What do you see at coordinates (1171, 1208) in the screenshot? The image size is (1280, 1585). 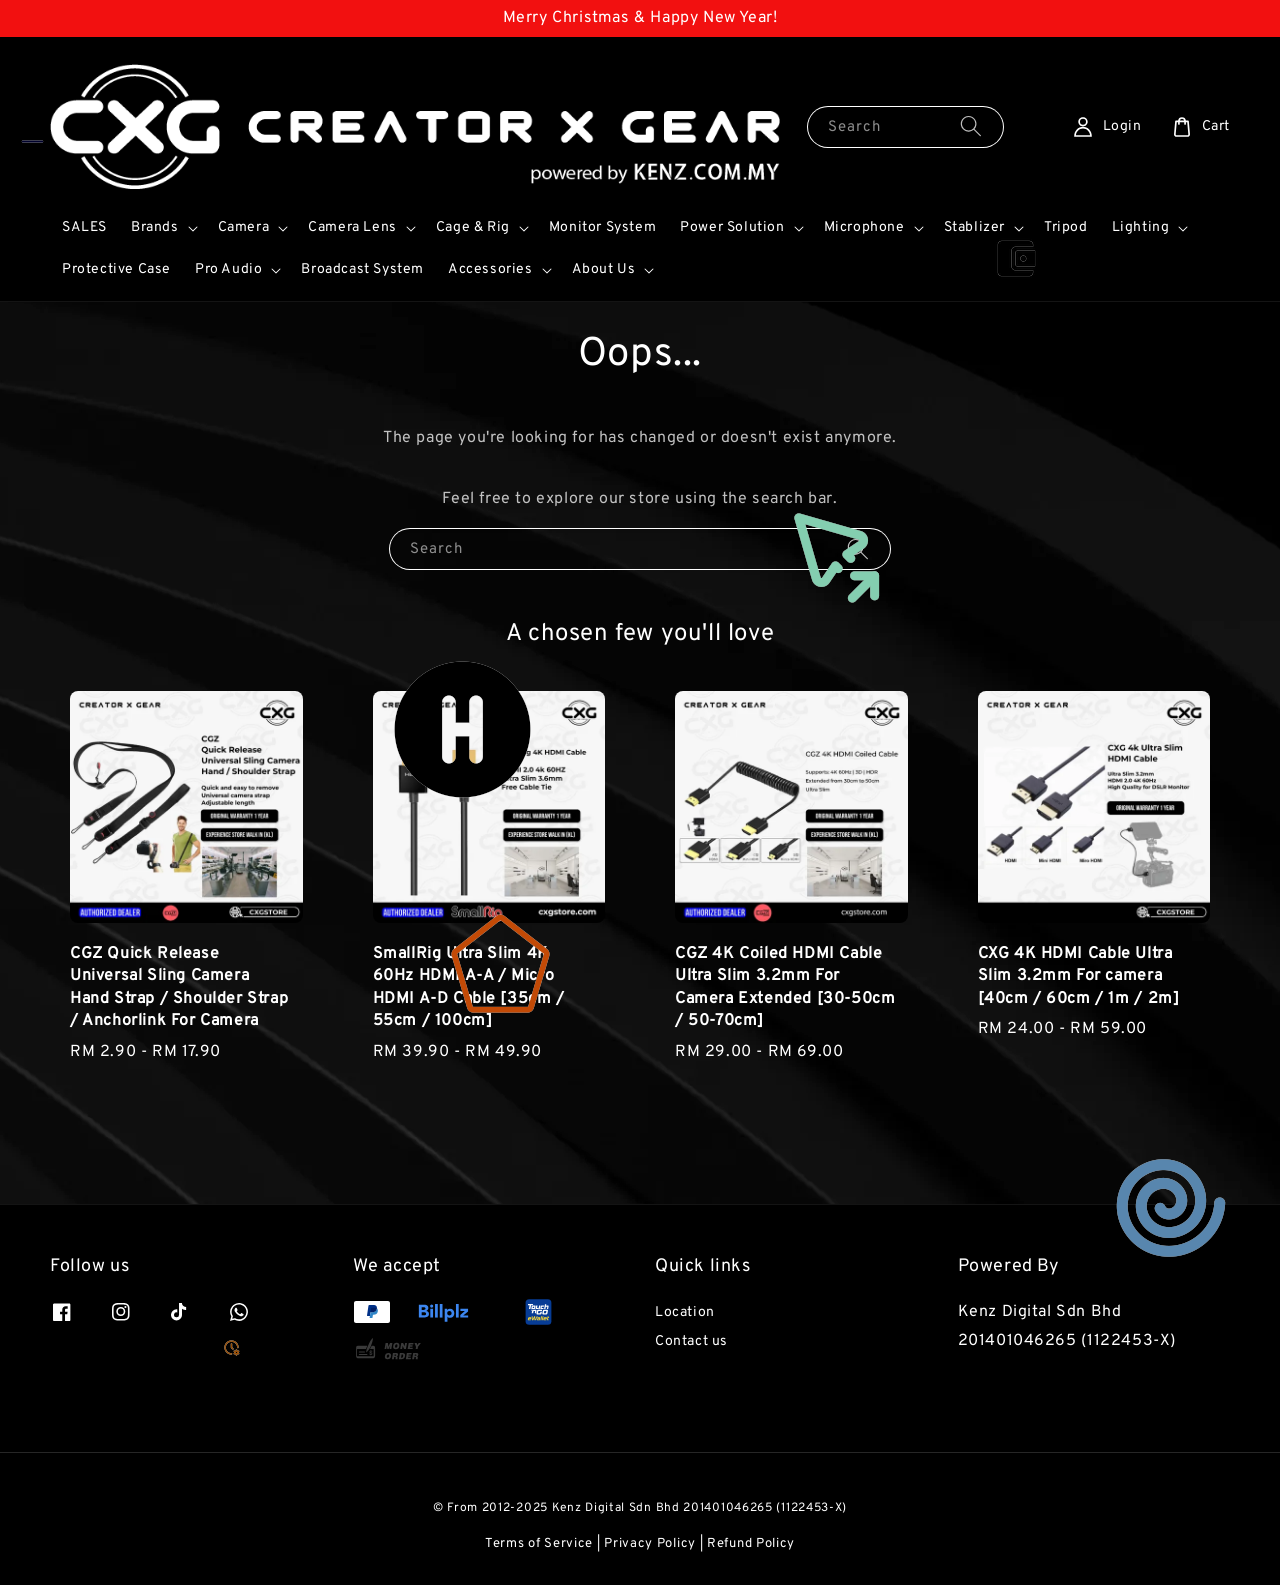 I see `indicates loading or processing in progress` at bounding box center [1171, 1208].